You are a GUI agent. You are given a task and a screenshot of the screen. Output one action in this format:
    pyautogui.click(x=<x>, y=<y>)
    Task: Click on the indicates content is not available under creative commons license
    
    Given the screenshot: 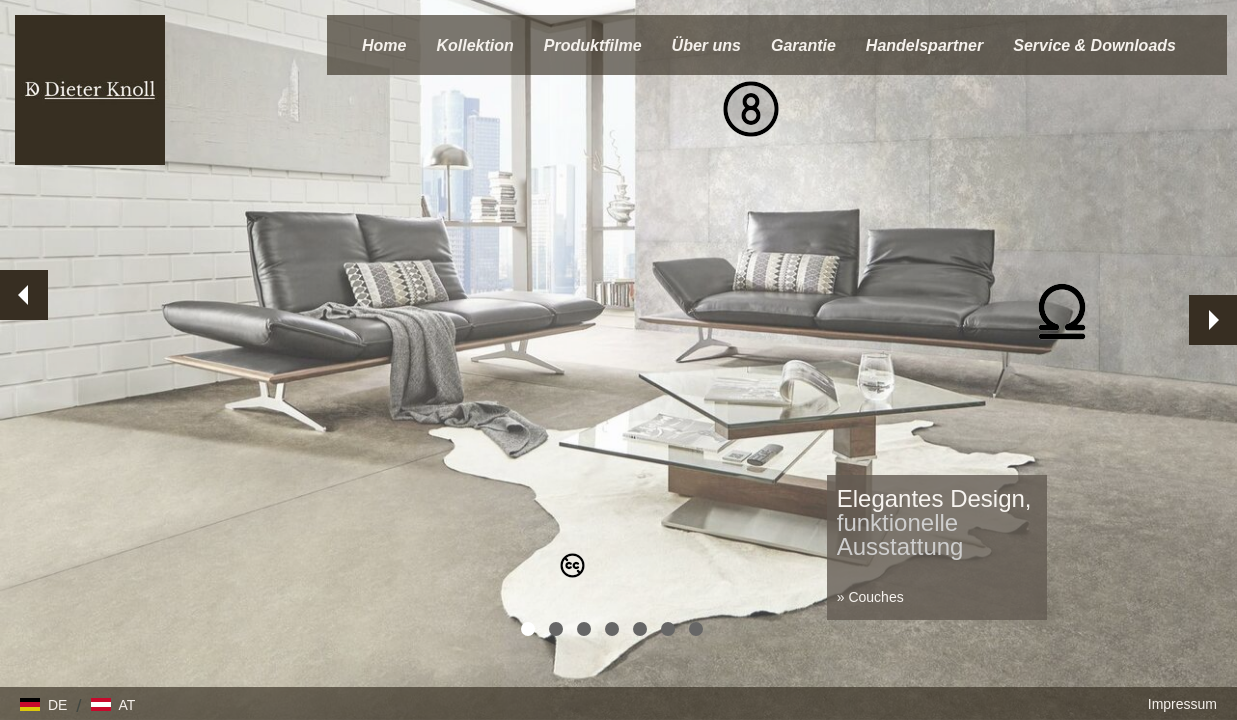 What is the action you would take?
    pyautogui.click(x=572, y=565)
    